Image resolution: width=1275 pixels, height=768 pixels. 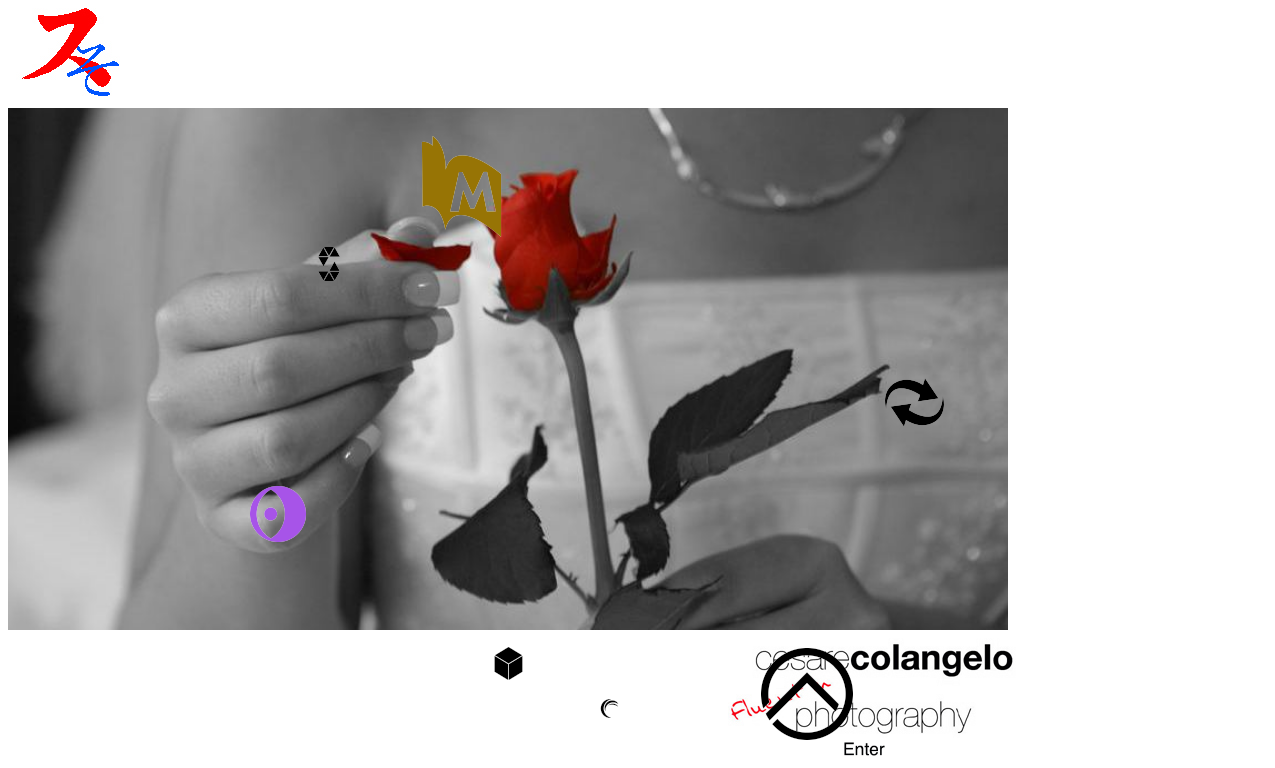 What do you see at coordinates (278, 514) in the screenshot?
I see `icomoon icon font service logo` at bounding box center [278, 514].